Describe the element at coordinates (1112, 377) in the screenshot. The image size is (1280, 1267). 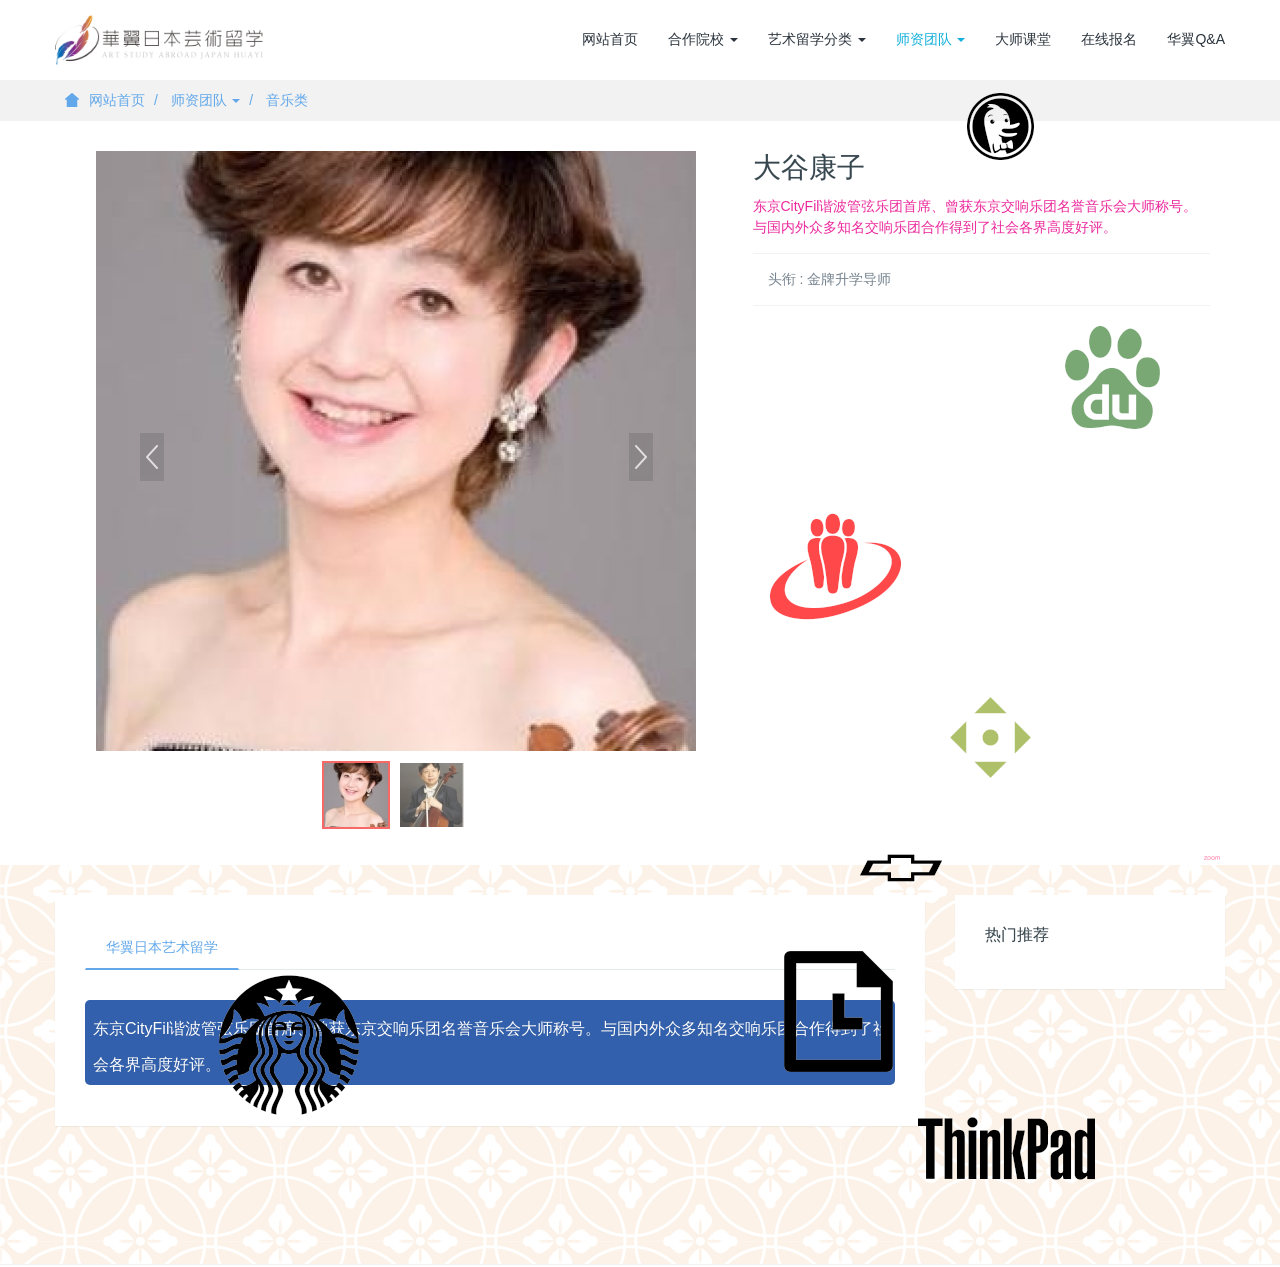
I see `open Baidu search engine` at that location.